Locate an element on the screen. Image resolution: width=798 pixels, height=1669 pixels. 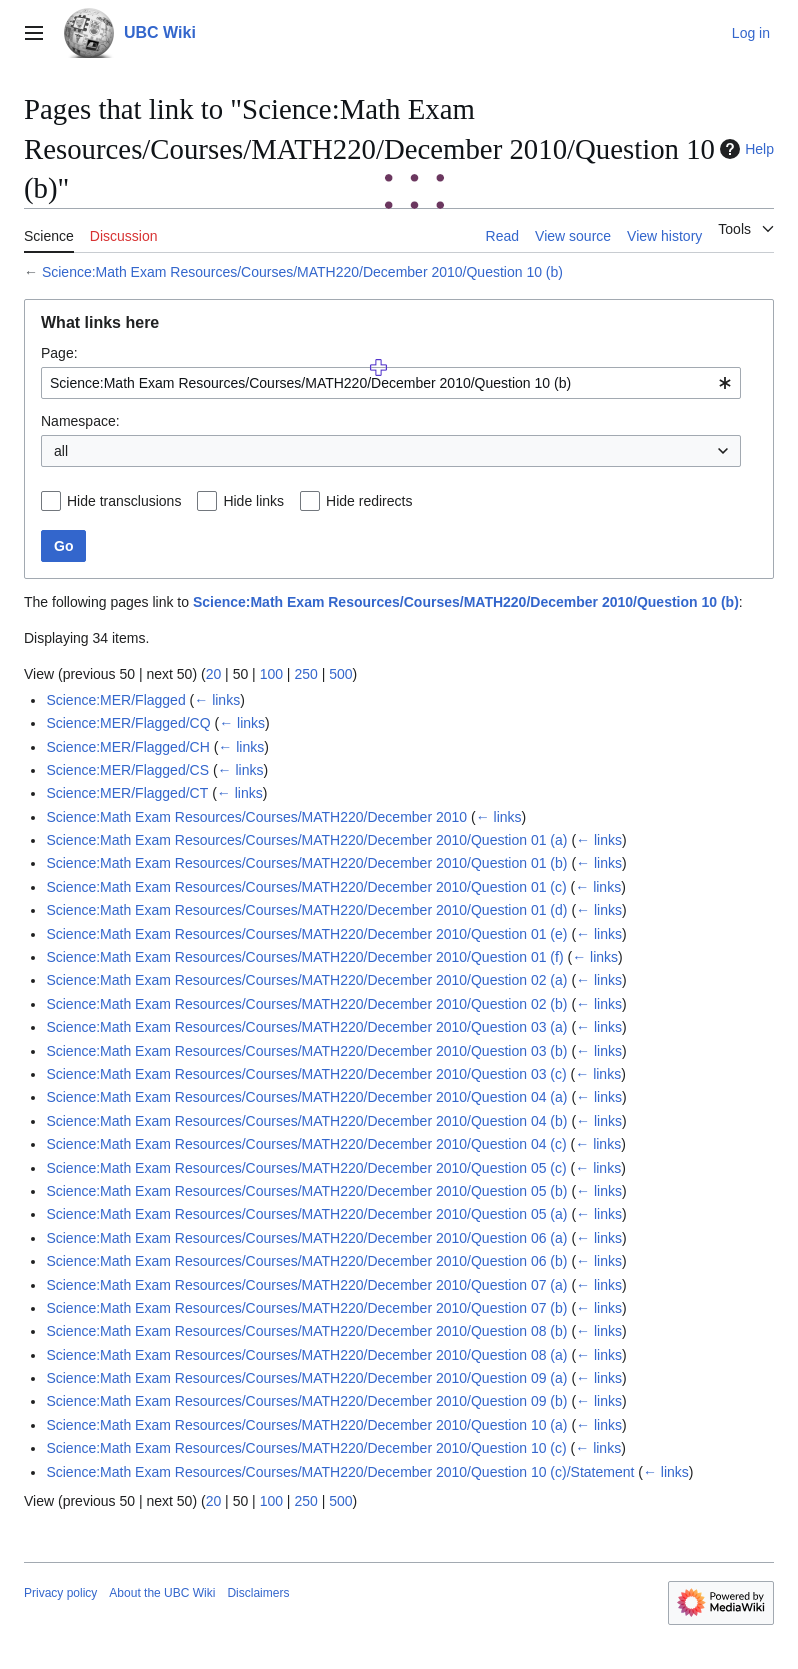
access health or medical information is located at coordinates (378, 367).